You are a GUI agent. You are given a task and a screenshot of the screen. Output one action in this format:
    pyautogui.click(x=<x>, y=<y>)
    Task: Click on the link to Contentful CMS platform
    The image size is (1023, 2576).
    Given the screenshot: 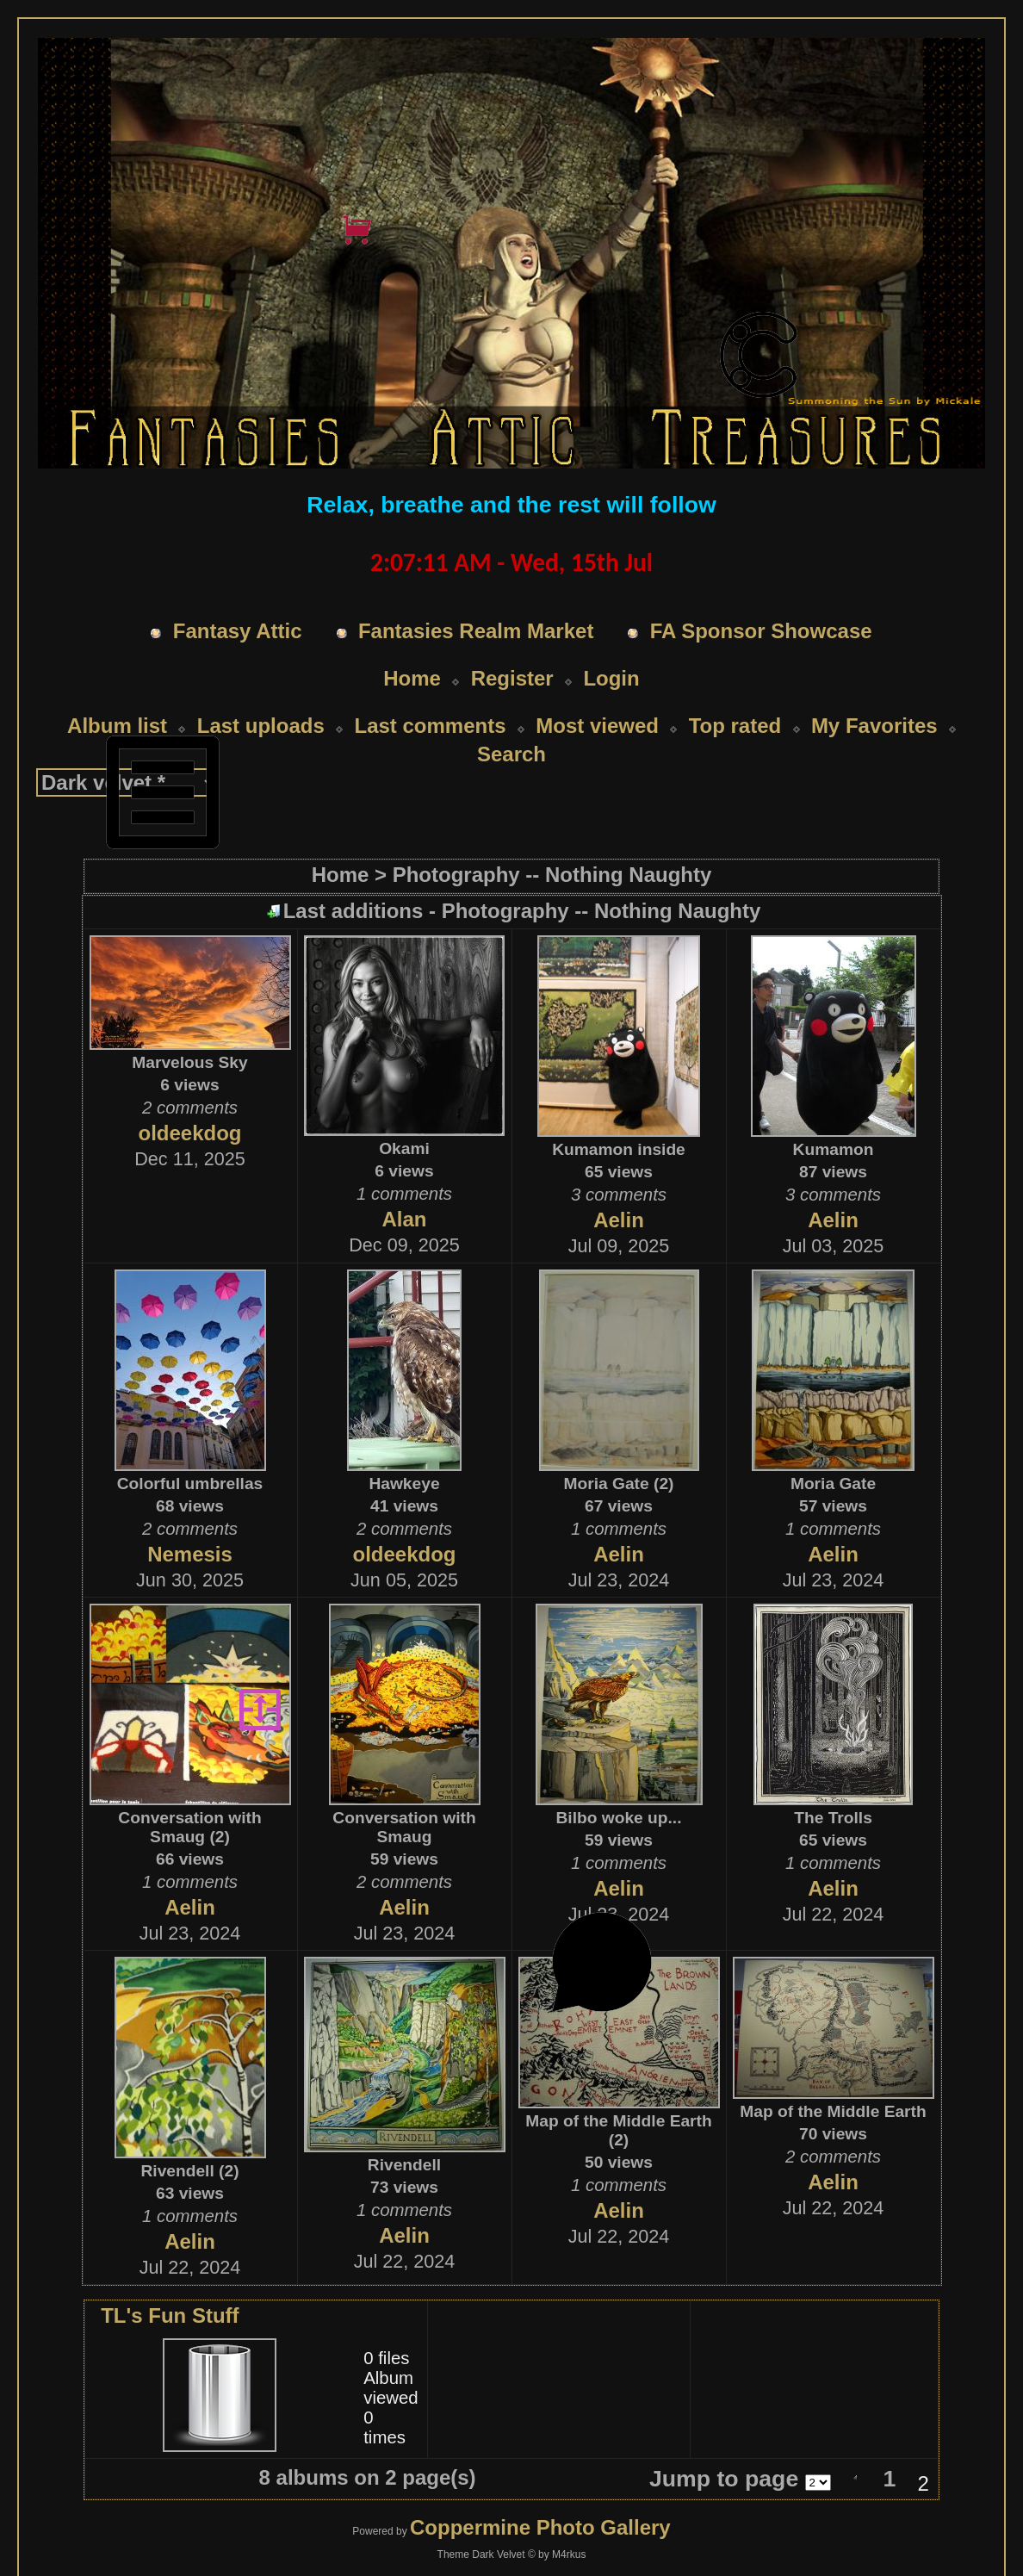 What is the action you would take?
    pyautogui.click(x=759, y=355)
    